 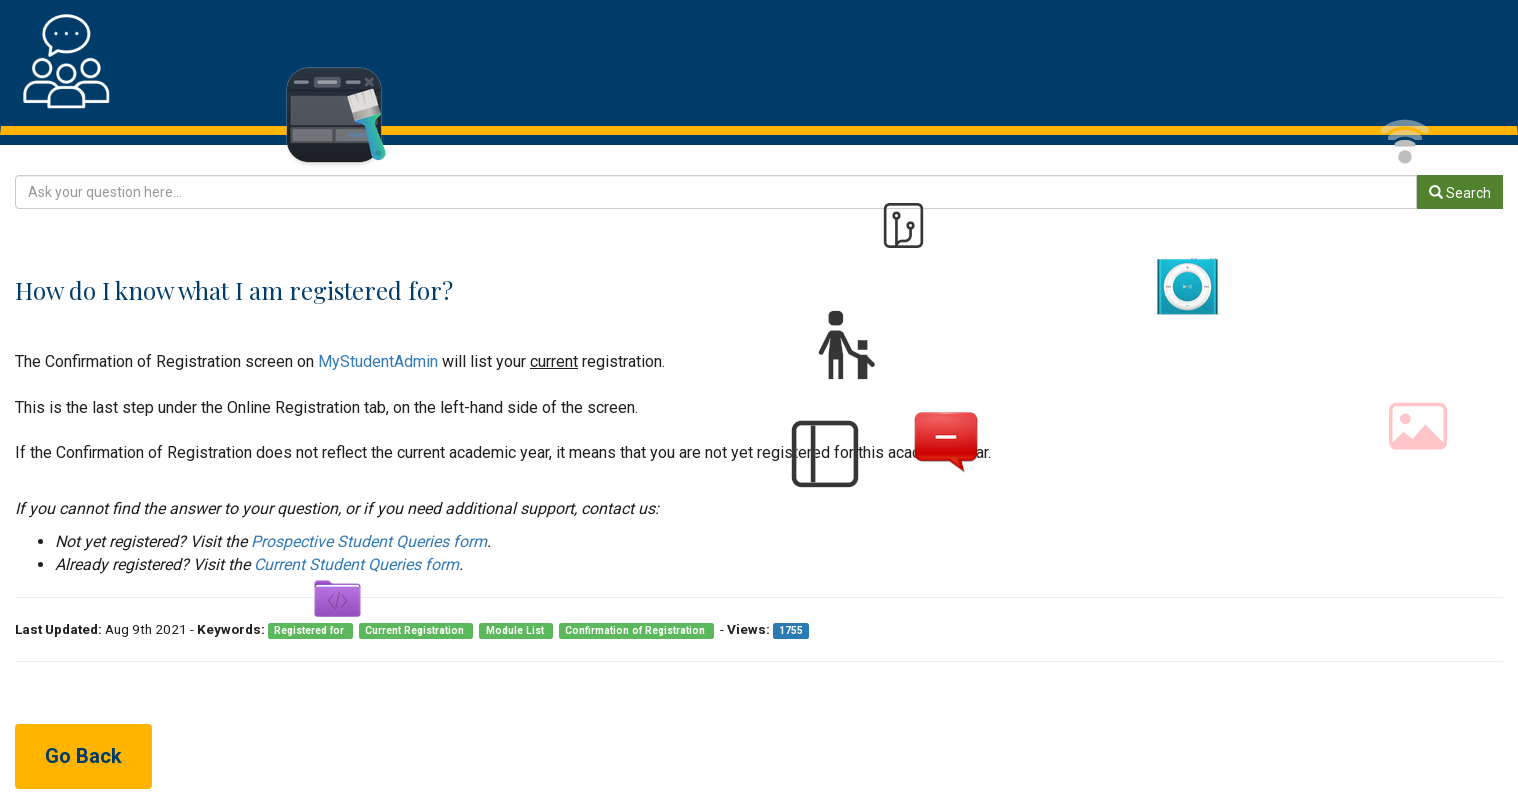 What do you see at coordinates (903, 225) in the screenshot?
I see `open gitg version control application` at bounding box center [903, 225].